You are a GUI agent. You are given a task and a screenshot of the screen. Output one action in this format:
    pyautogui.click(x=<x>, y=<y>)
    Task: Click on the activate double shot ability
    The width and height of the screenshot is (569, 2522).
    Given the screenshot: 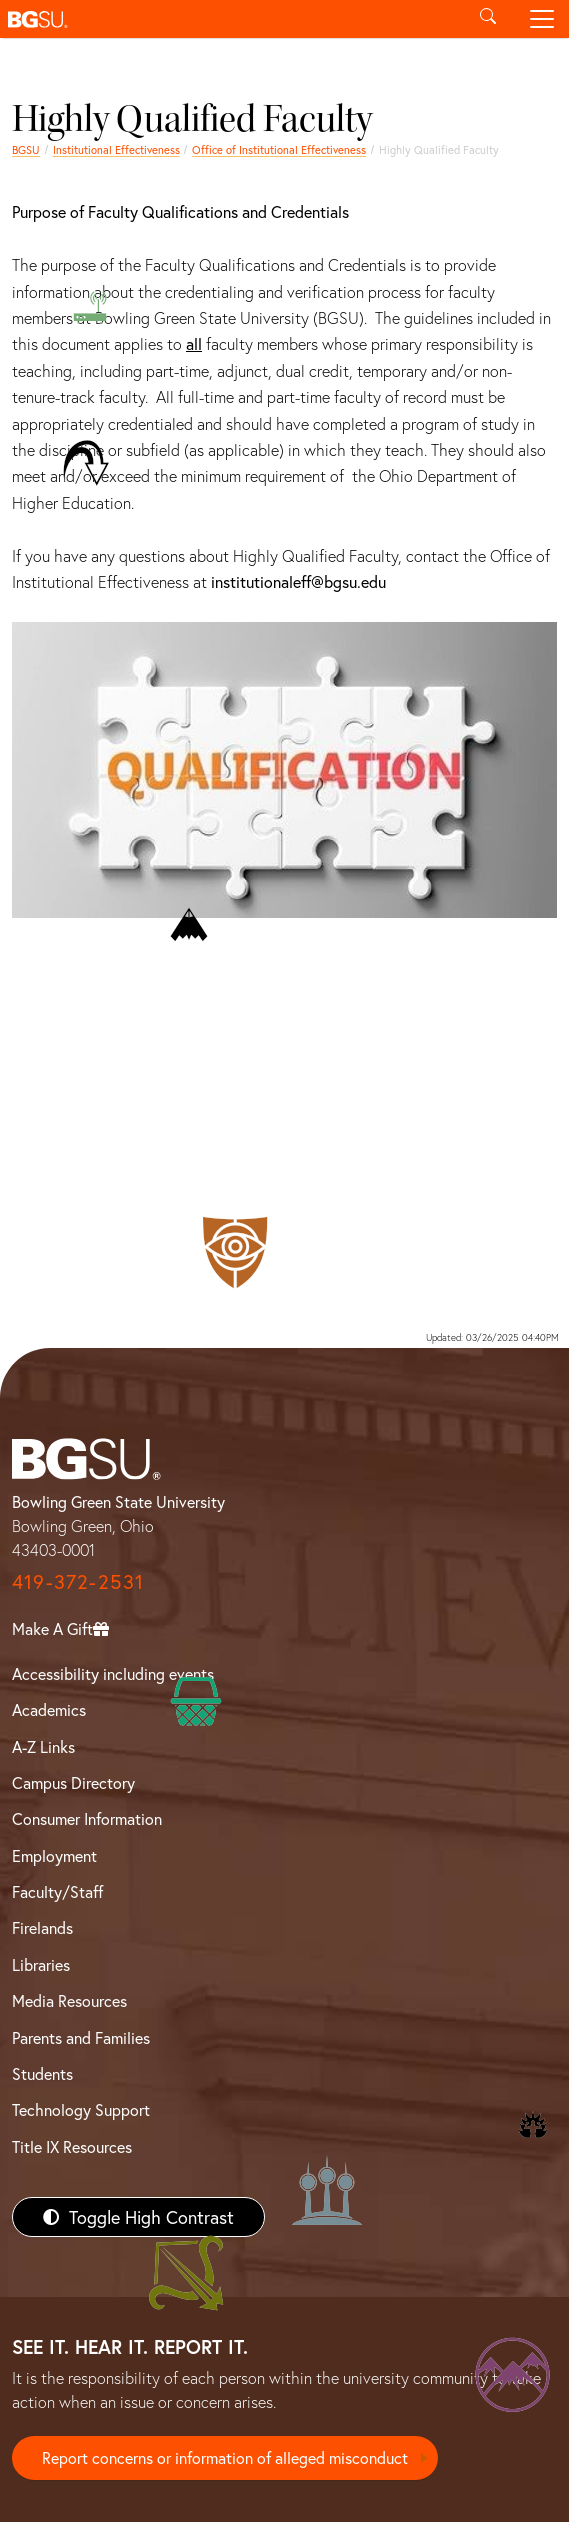 What is the action you would take?
    pyautogui.click(x=186, y=2273)
    